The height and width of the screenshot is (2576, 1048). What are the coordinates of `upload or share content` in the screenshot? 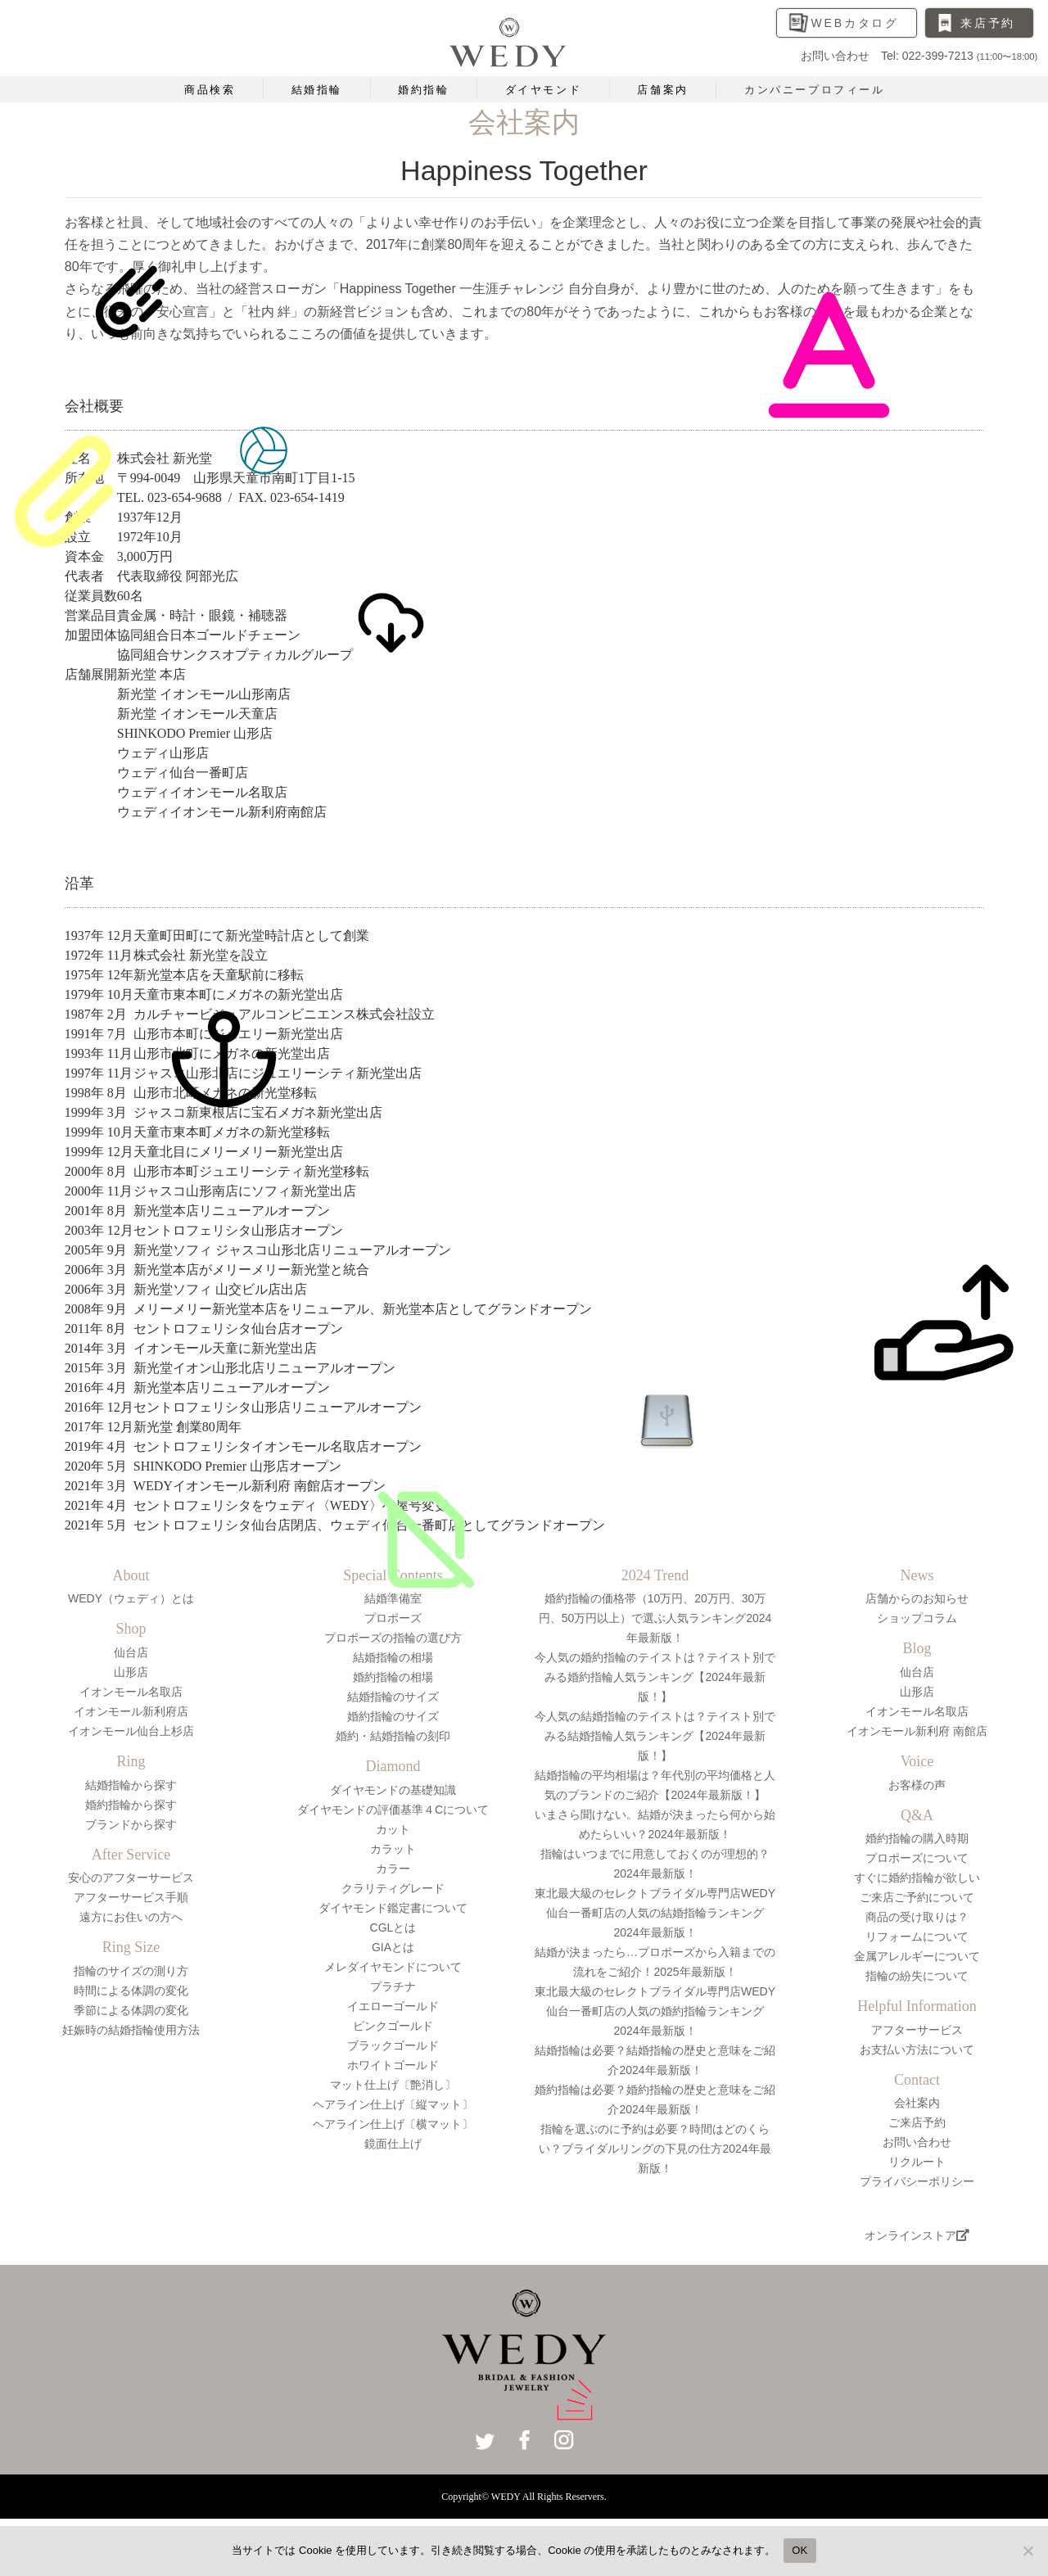 It's located at (948, 1329).